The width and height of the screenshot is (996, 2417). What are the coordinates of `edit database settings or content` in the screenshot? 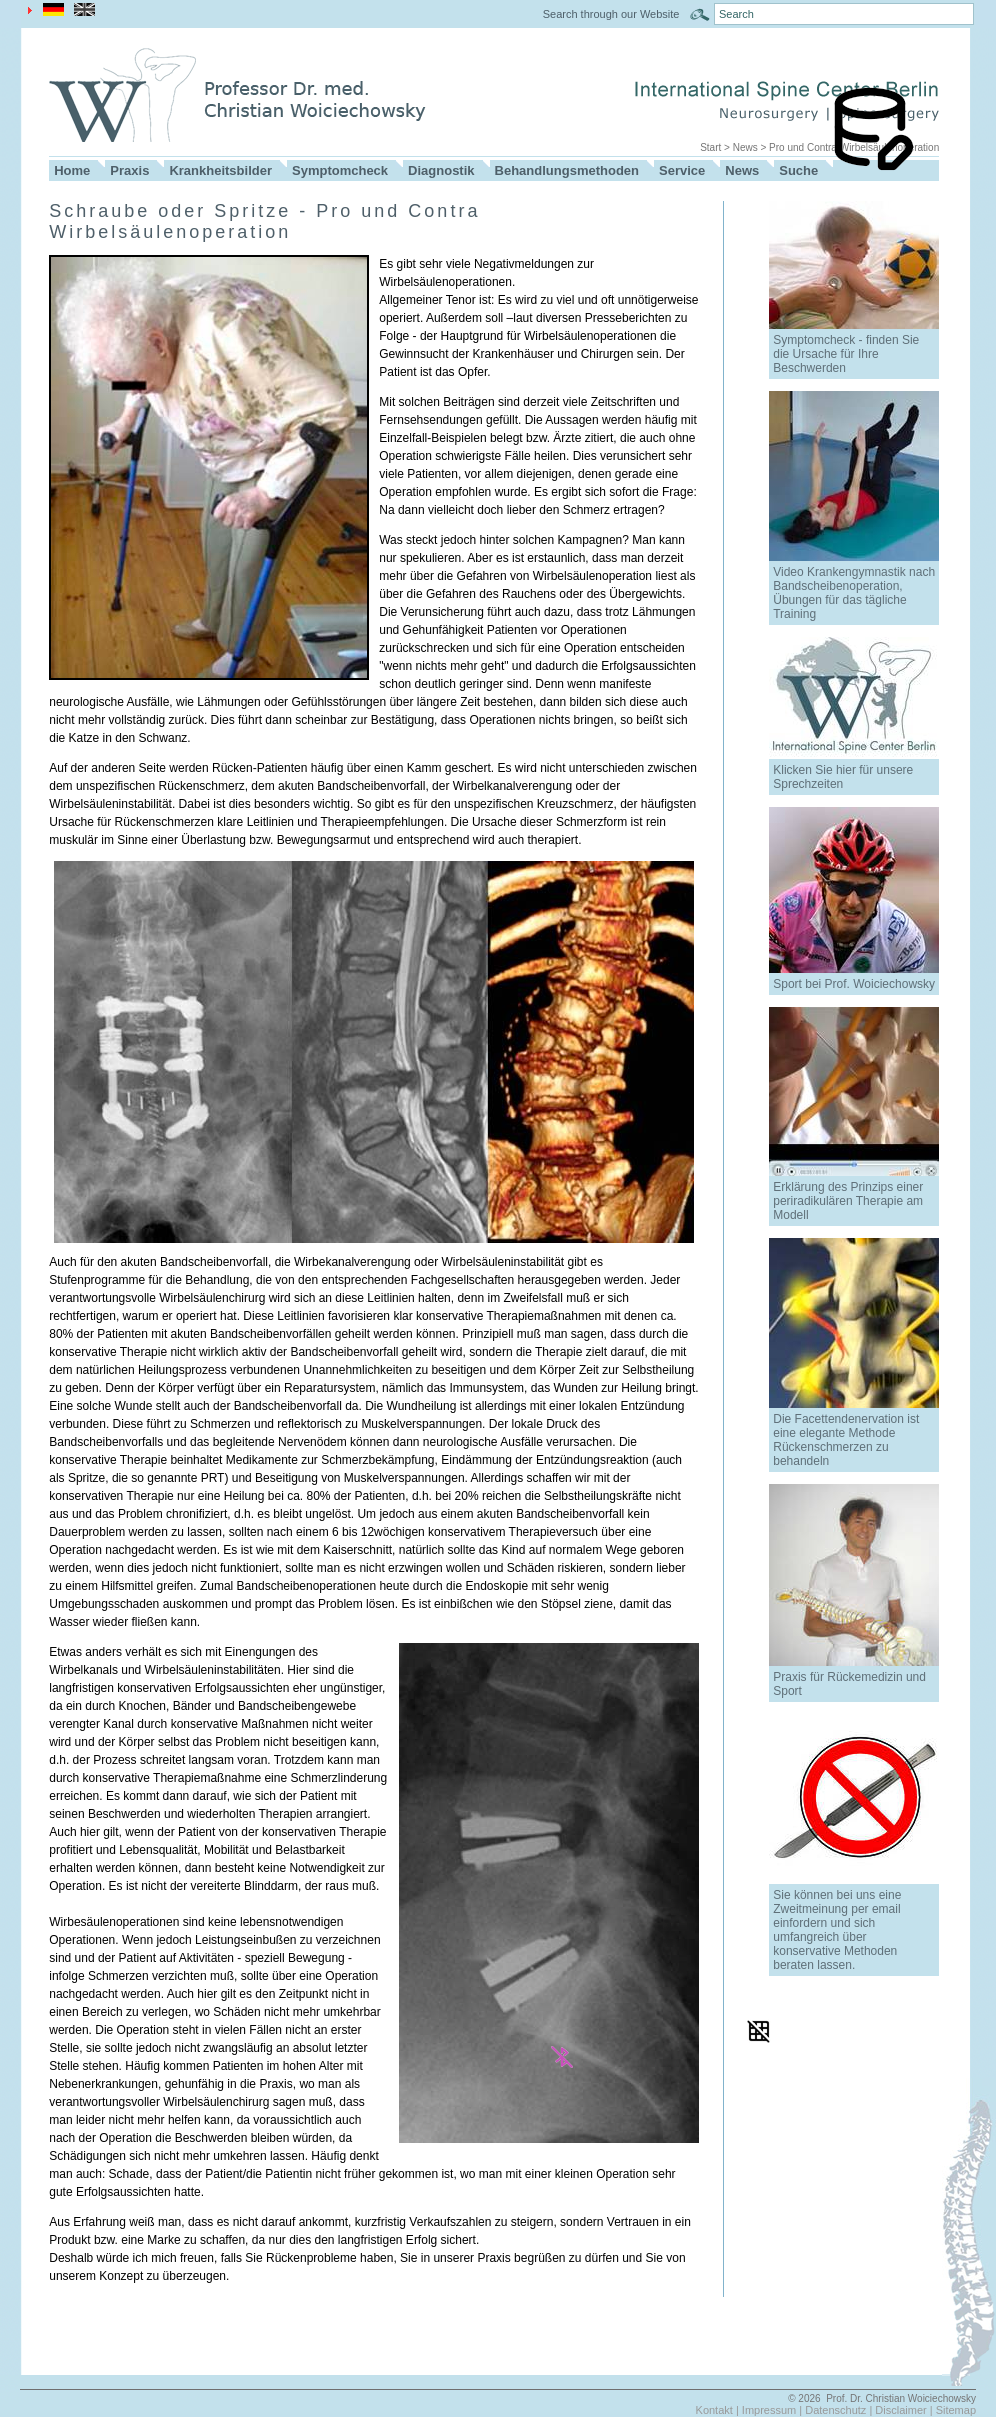 It's located at (870, 127).